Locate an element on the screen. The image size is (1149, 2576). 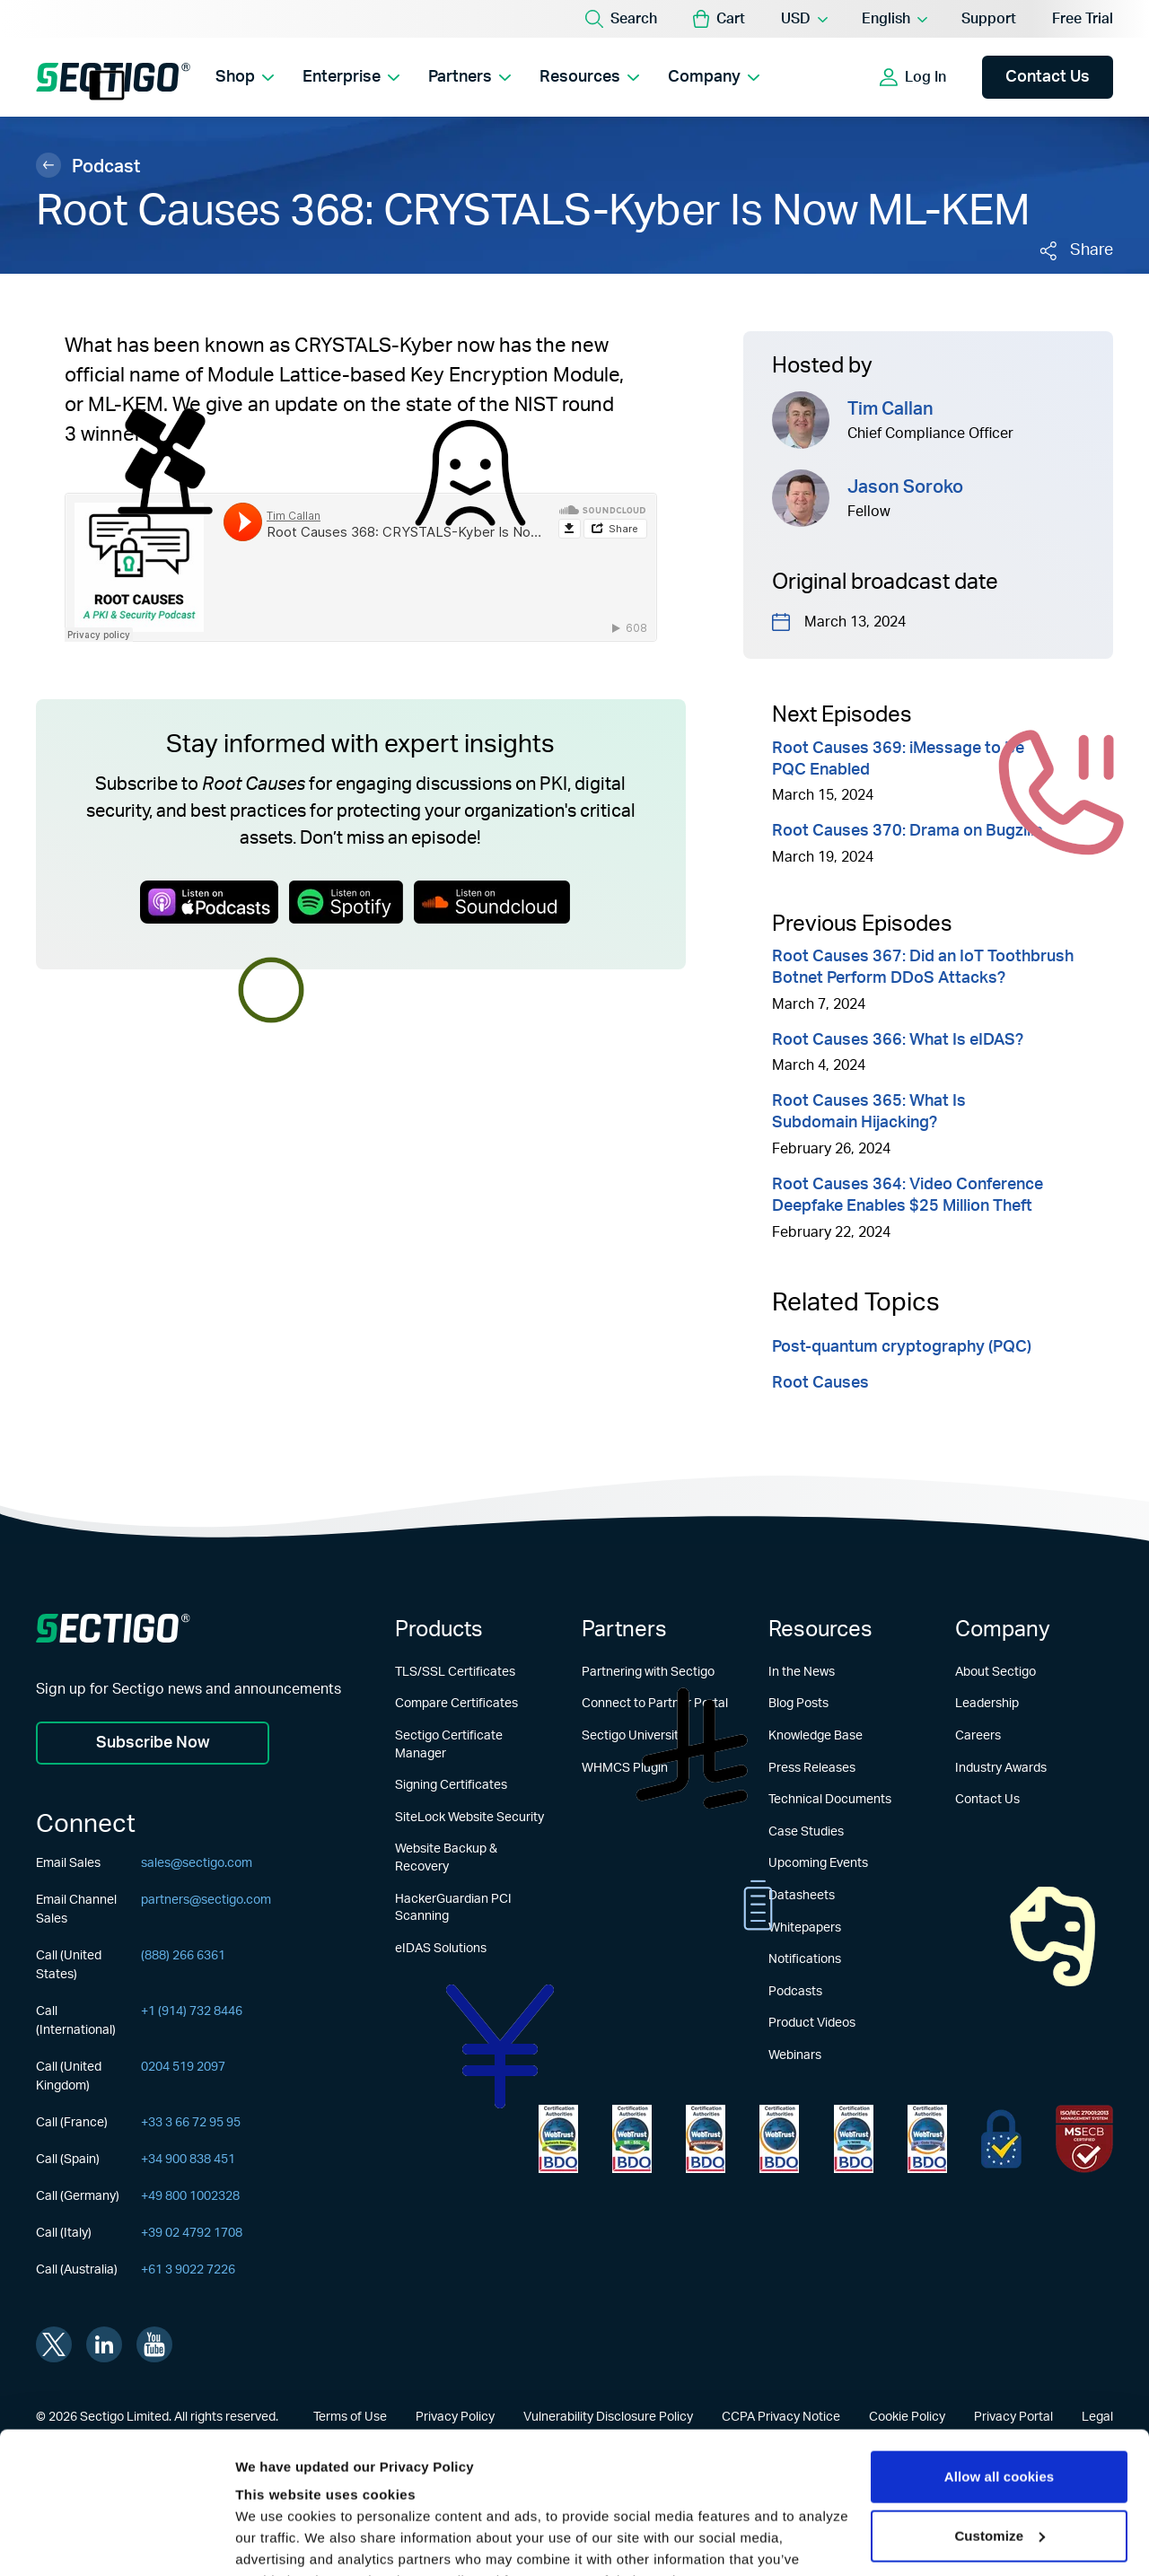
toggle sidebar panel visibility is located at coordinates (107, 85).